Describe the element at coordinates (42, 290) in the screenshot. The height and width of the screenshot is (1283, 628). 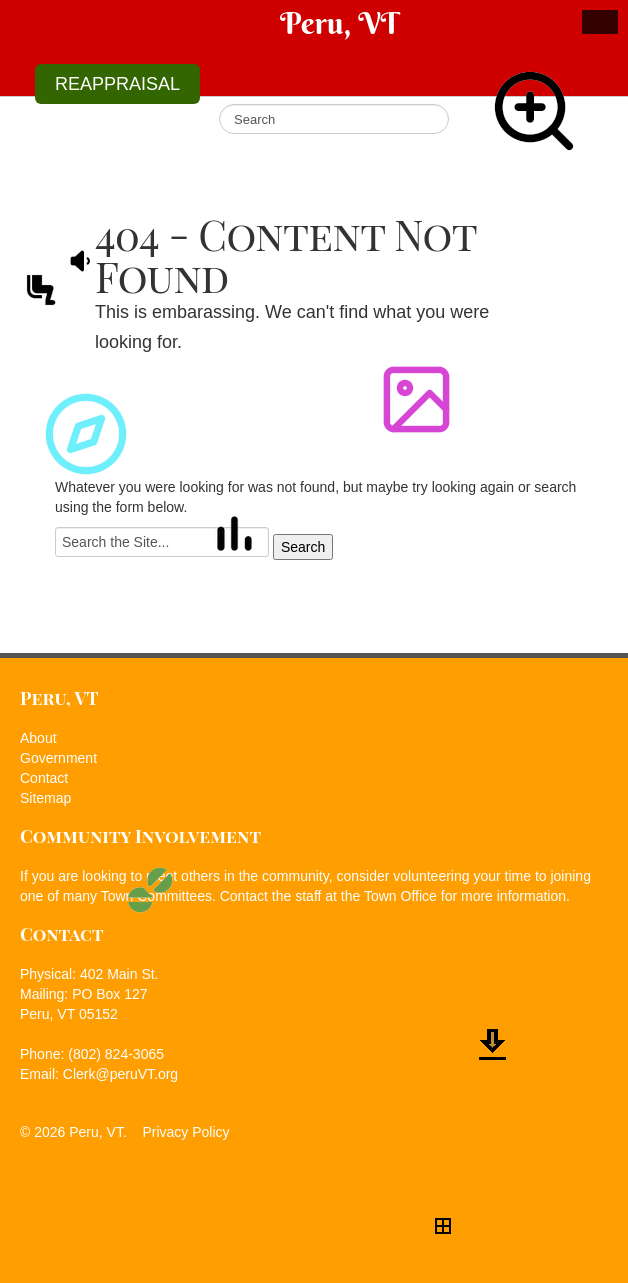
I see `indicates reduced legroom seating option` at that location.